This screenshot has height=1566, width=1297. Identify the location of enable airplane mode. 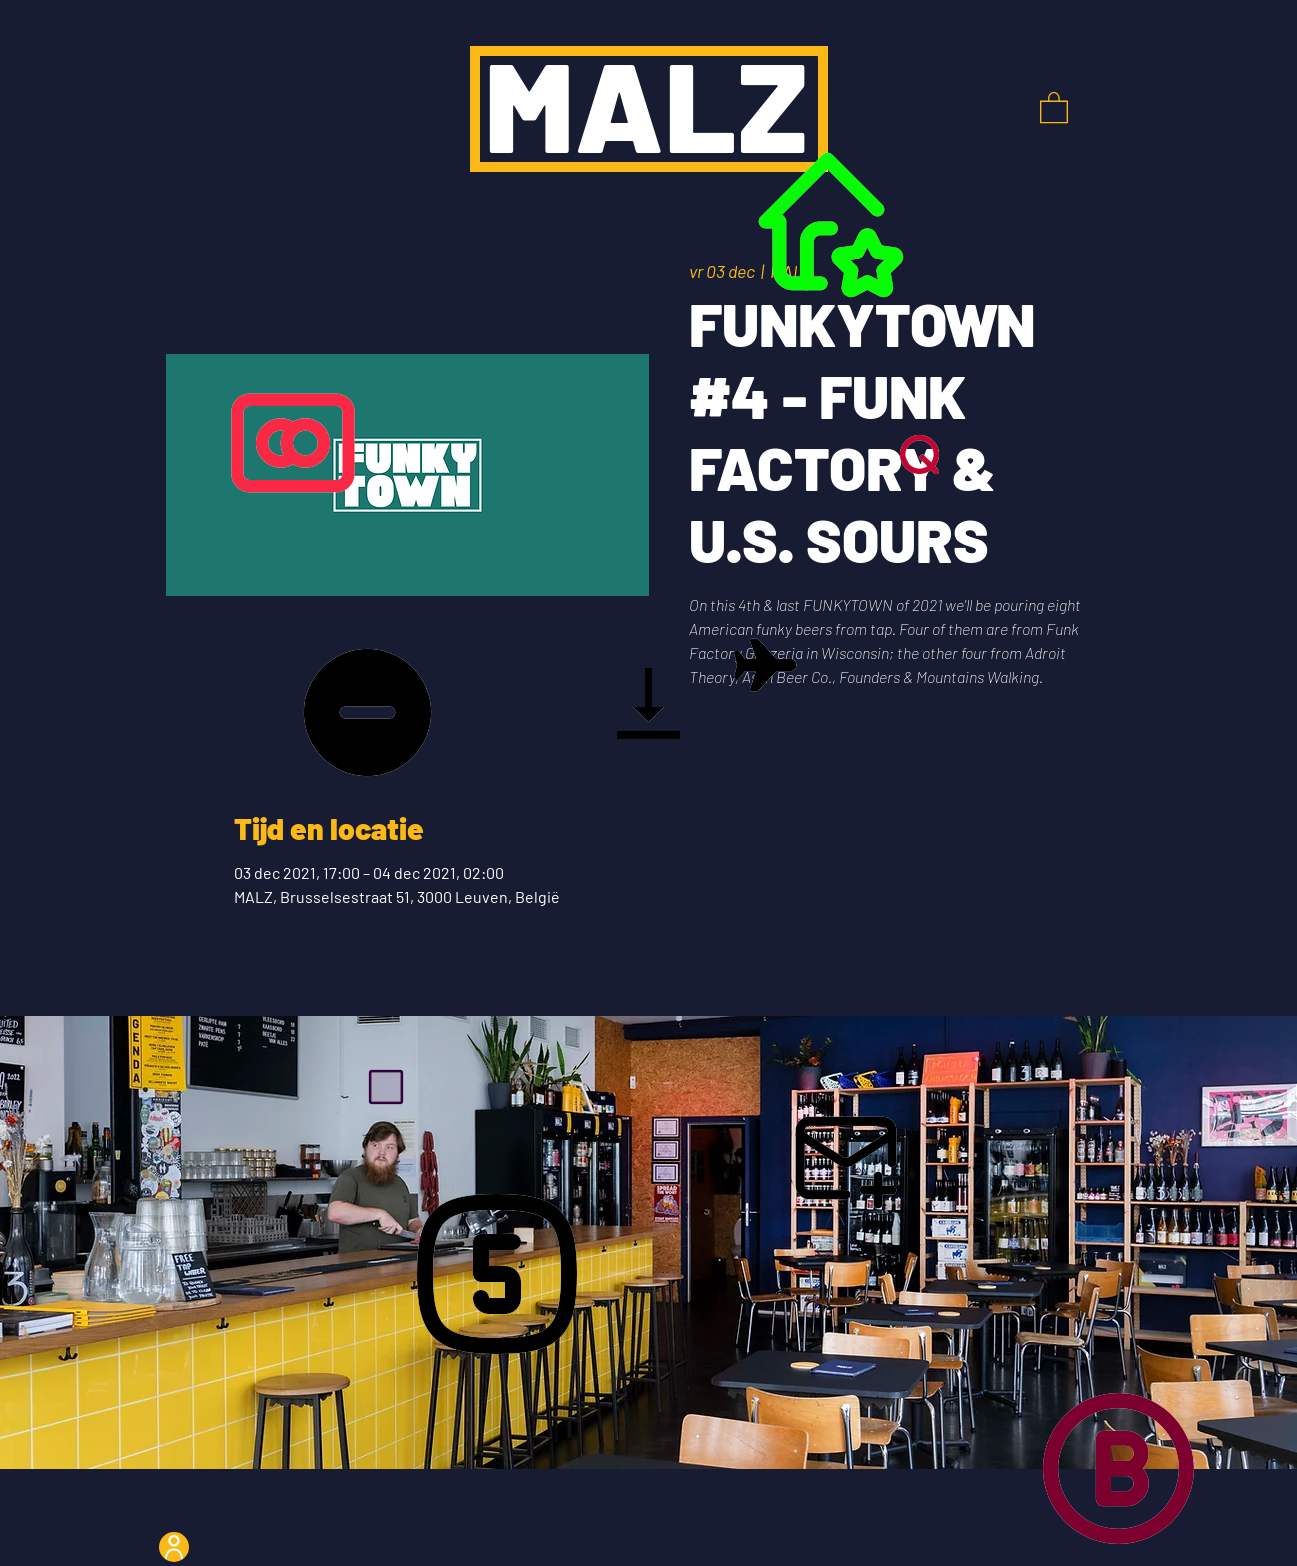
(765, 665).